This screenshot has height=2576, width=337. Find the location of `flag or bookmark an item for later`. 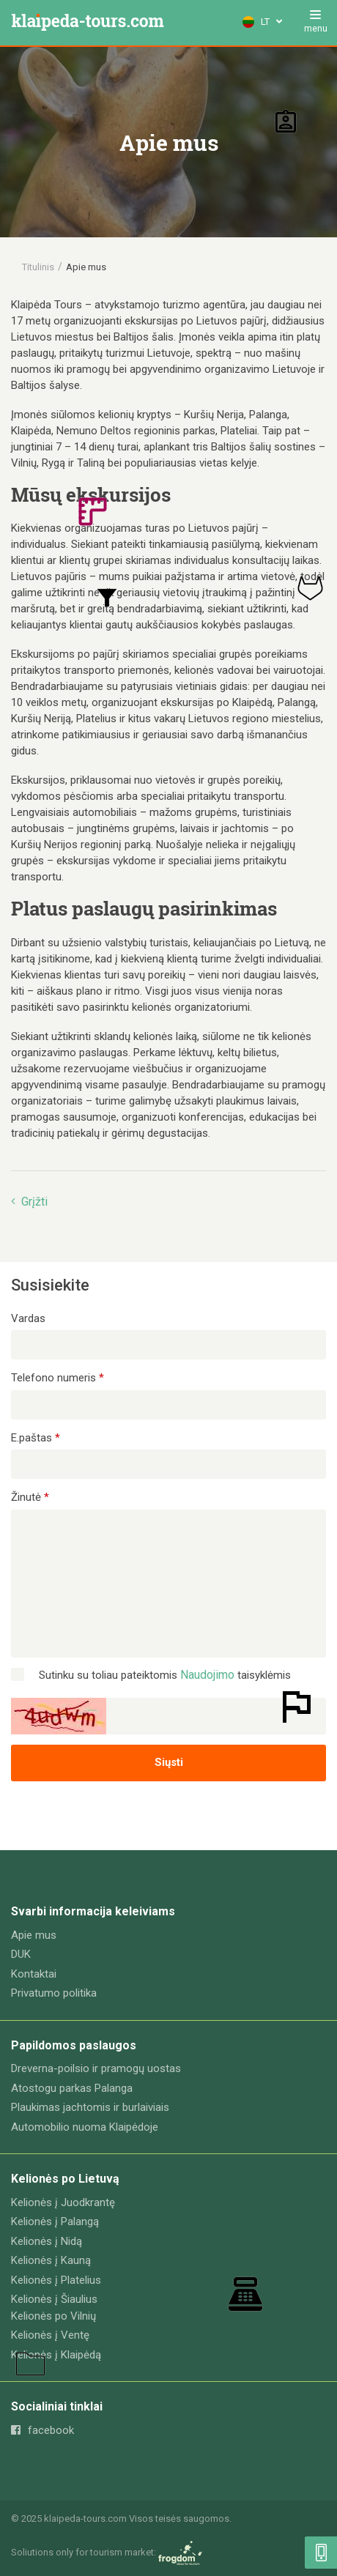

flag or bookmark an item for later is located at coordinates (295, 1706).